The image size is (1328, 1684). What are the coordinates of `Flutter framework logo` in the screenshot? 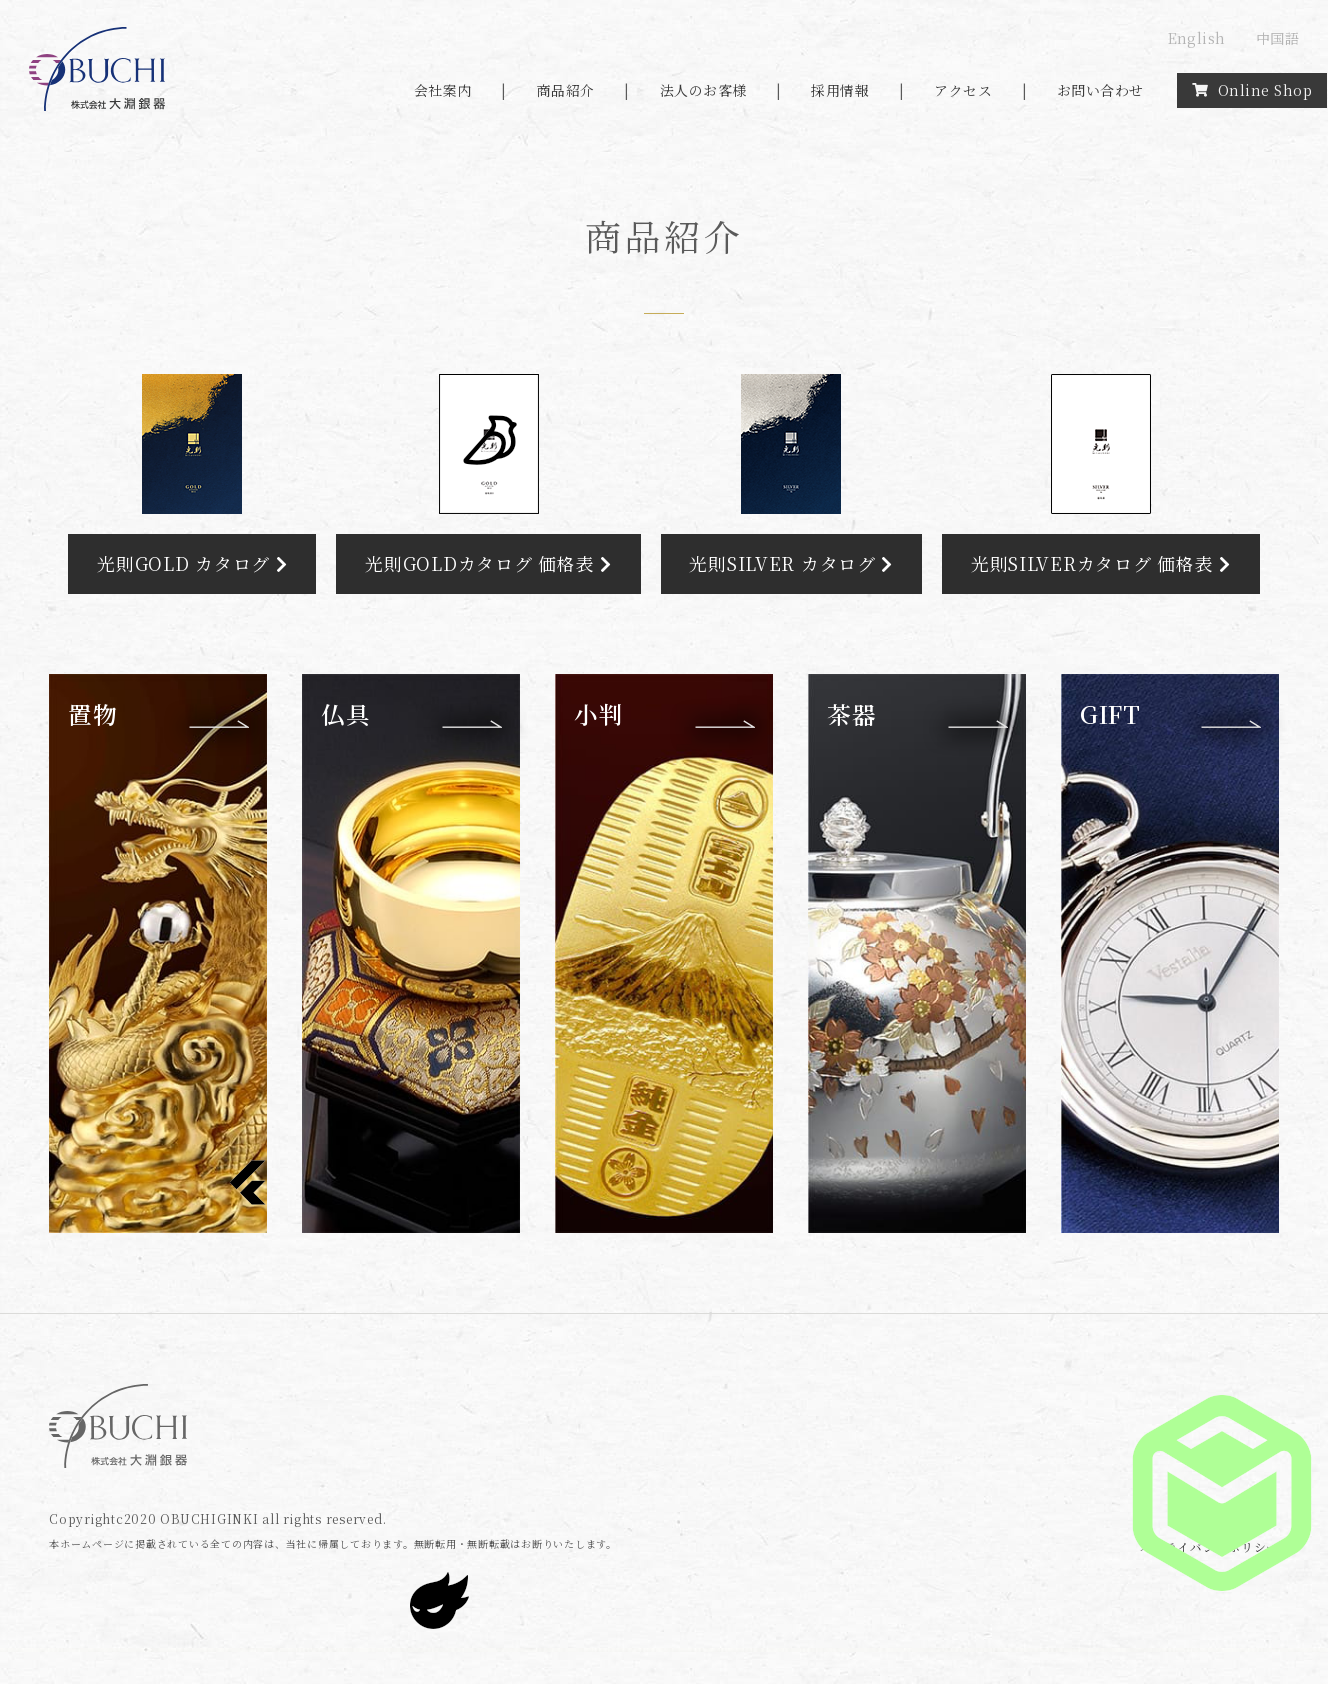 It's located at (248, 1182).